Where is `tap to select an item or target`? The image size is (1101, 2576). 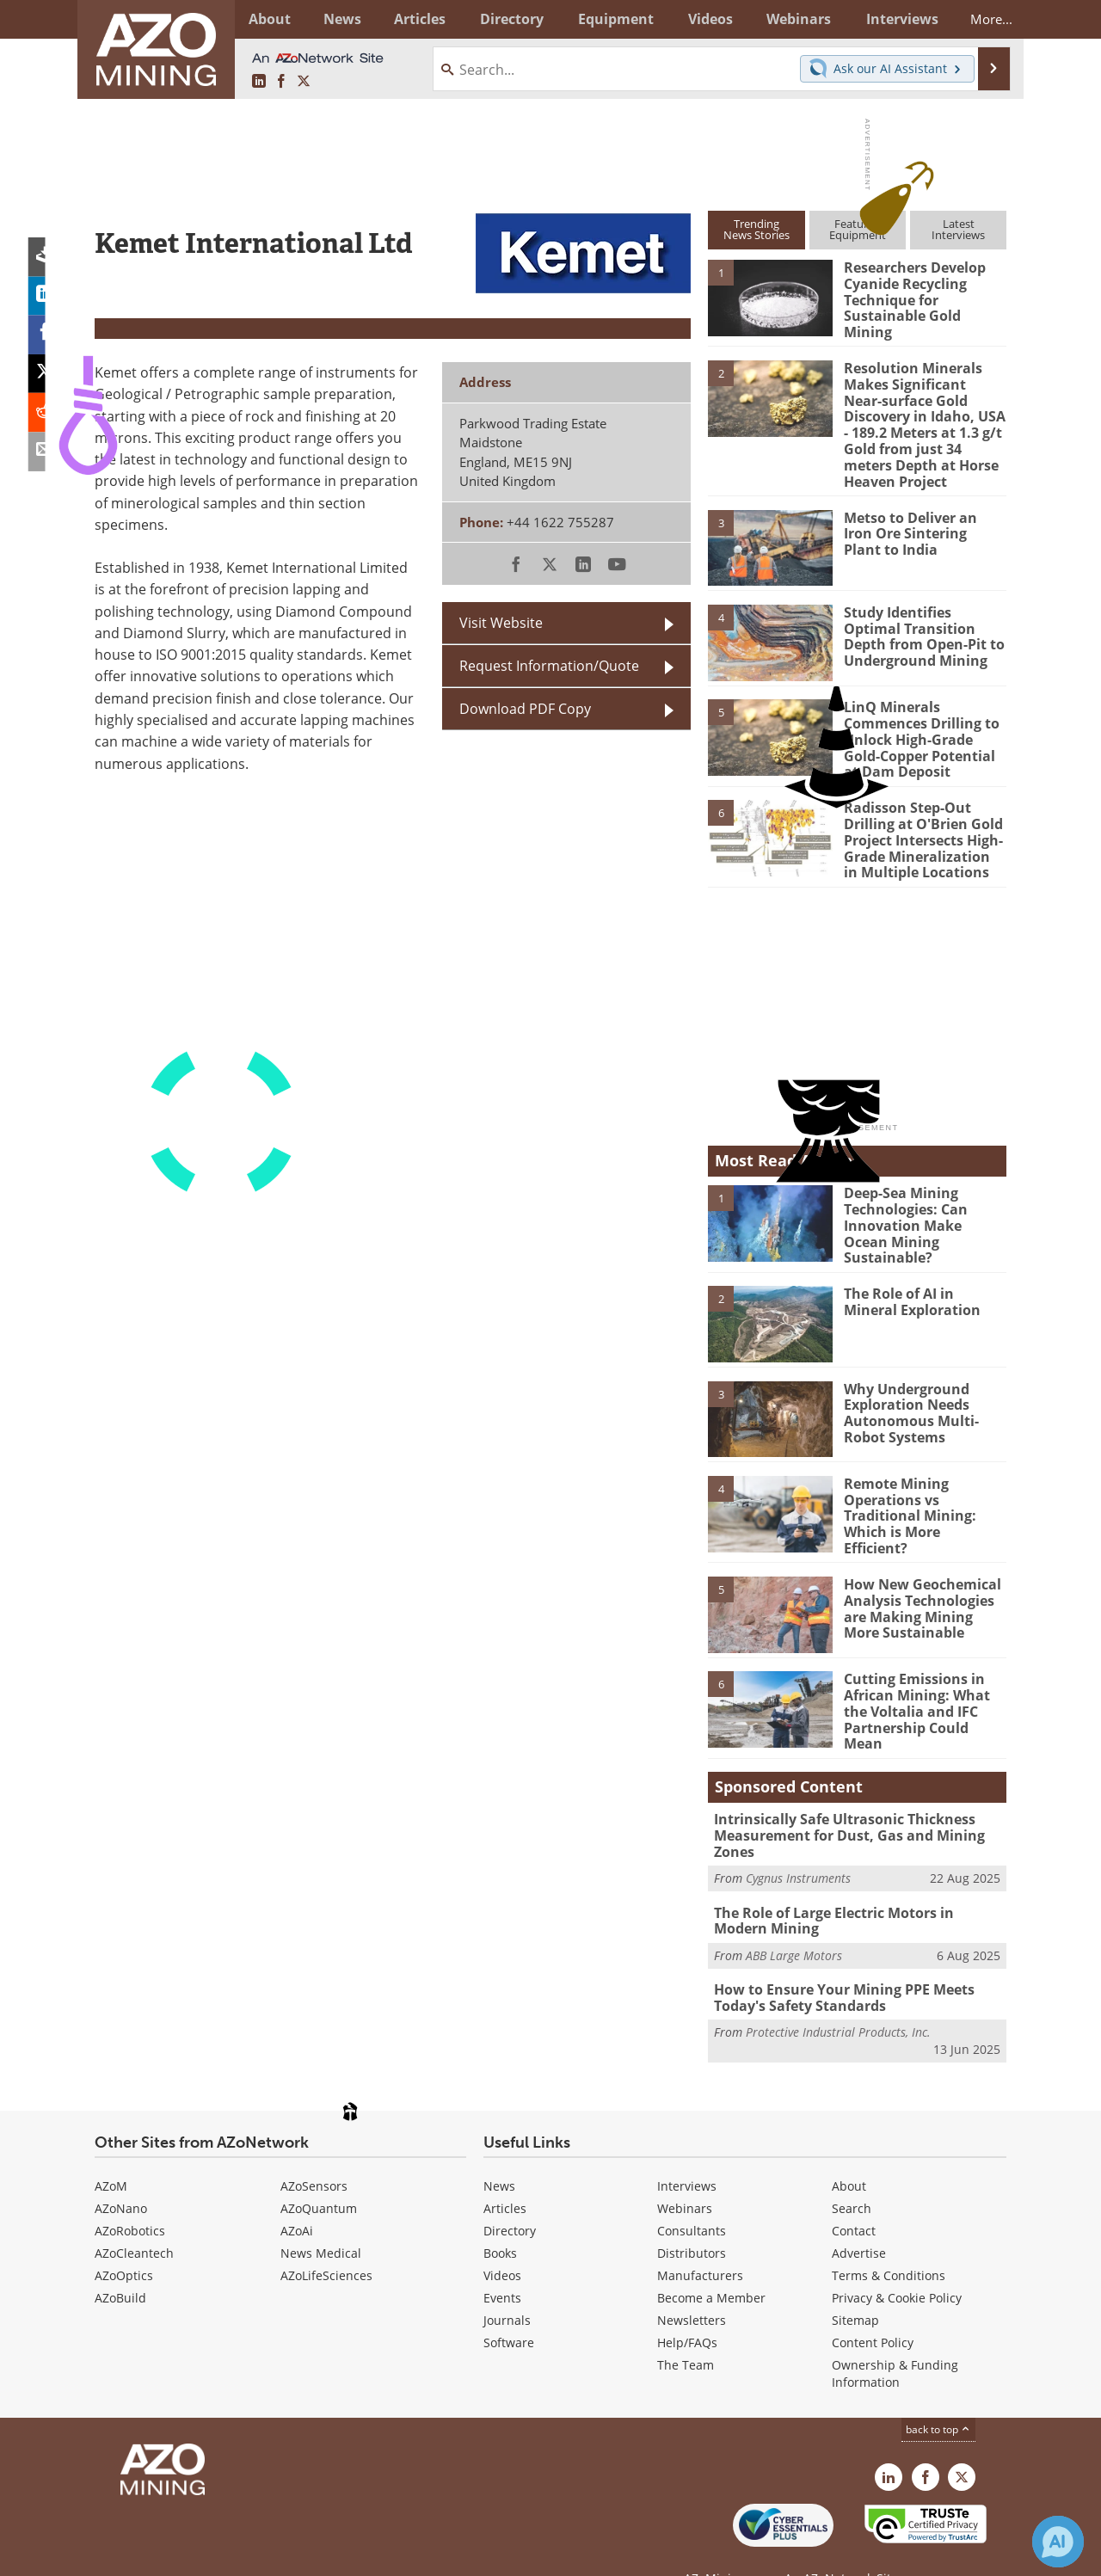 tap to select an item or target is located at coordinates (221, 1122).